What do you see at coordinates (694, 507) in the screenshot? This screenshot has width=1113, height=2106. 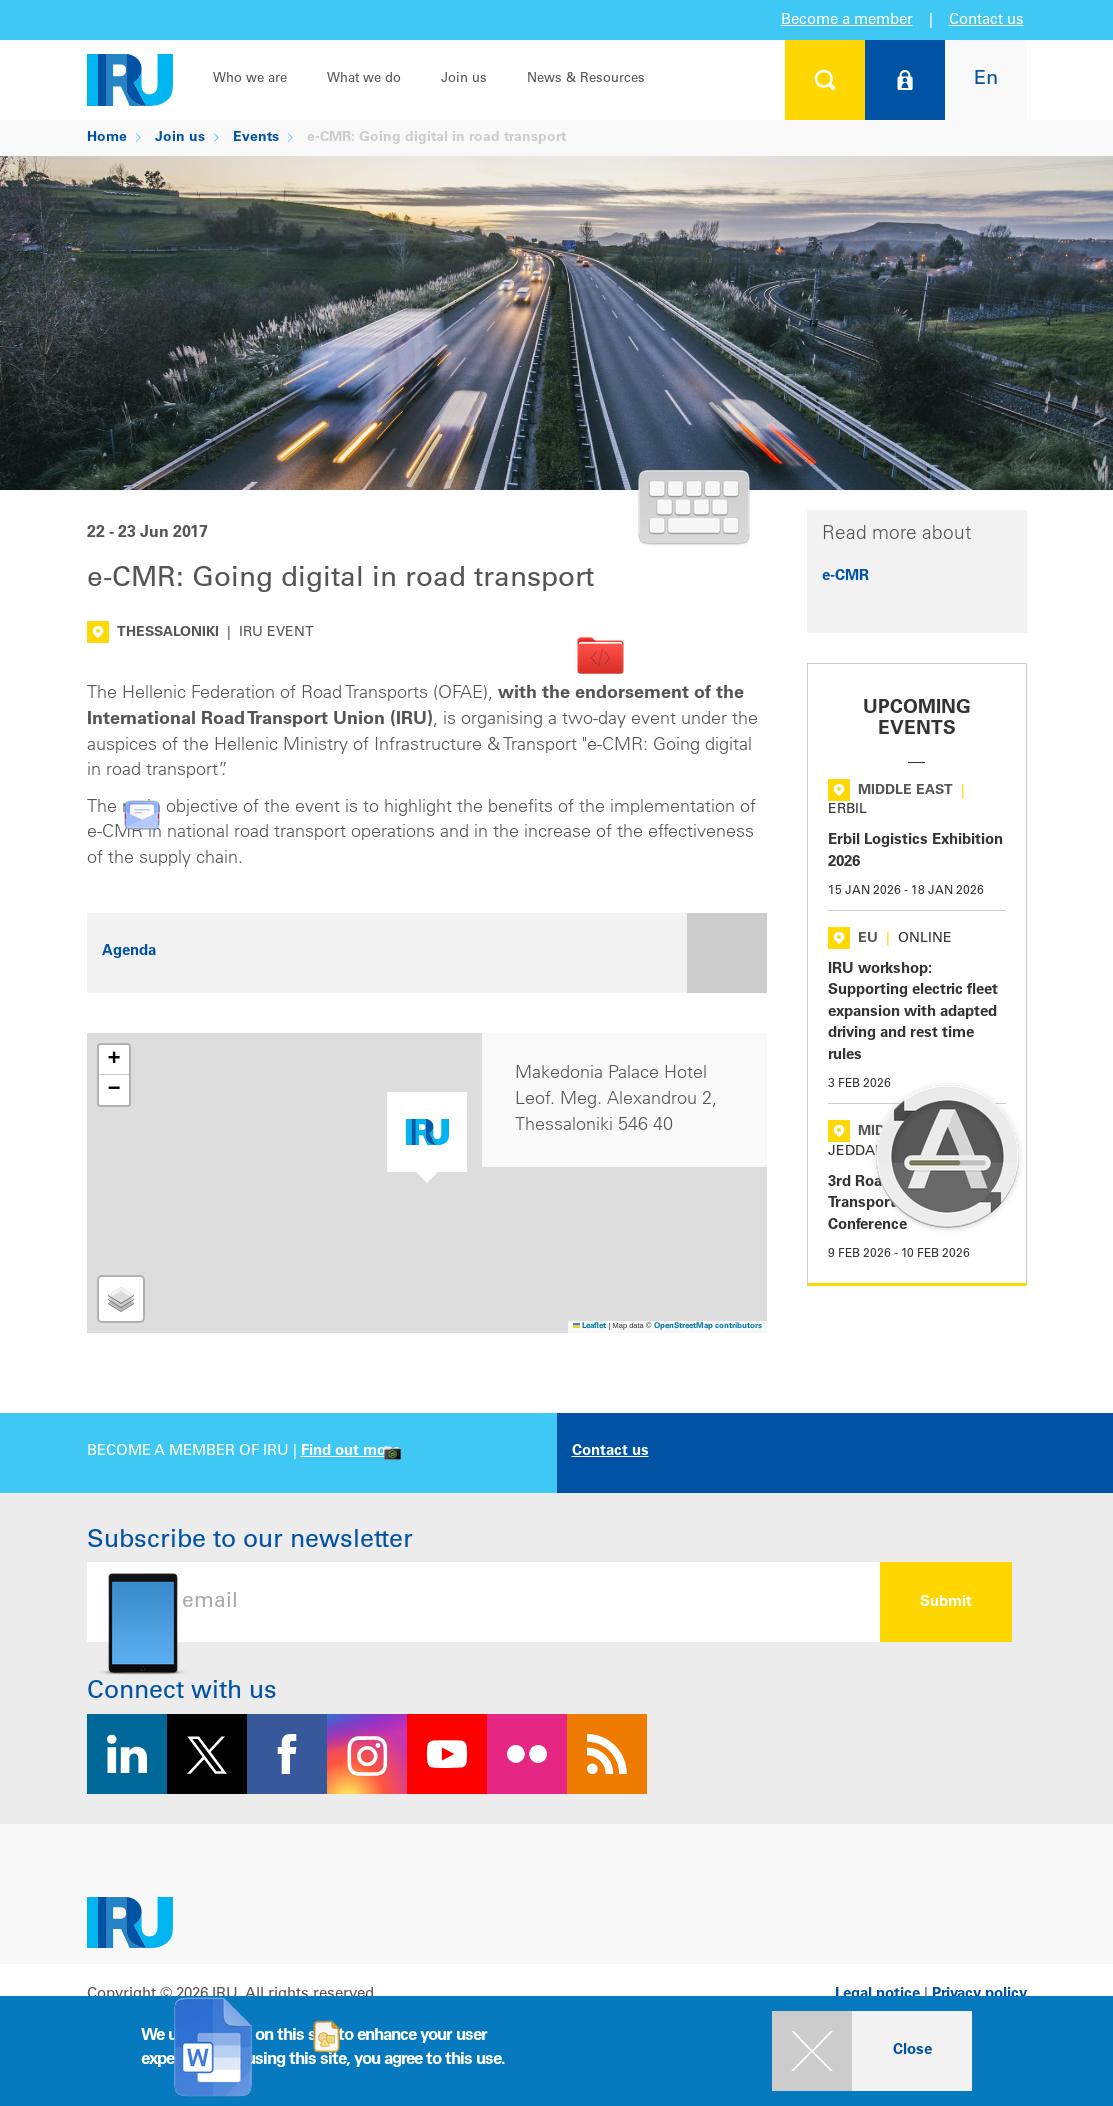 I see `access keyboard settings and preferences` at bounding box center [694, 507].